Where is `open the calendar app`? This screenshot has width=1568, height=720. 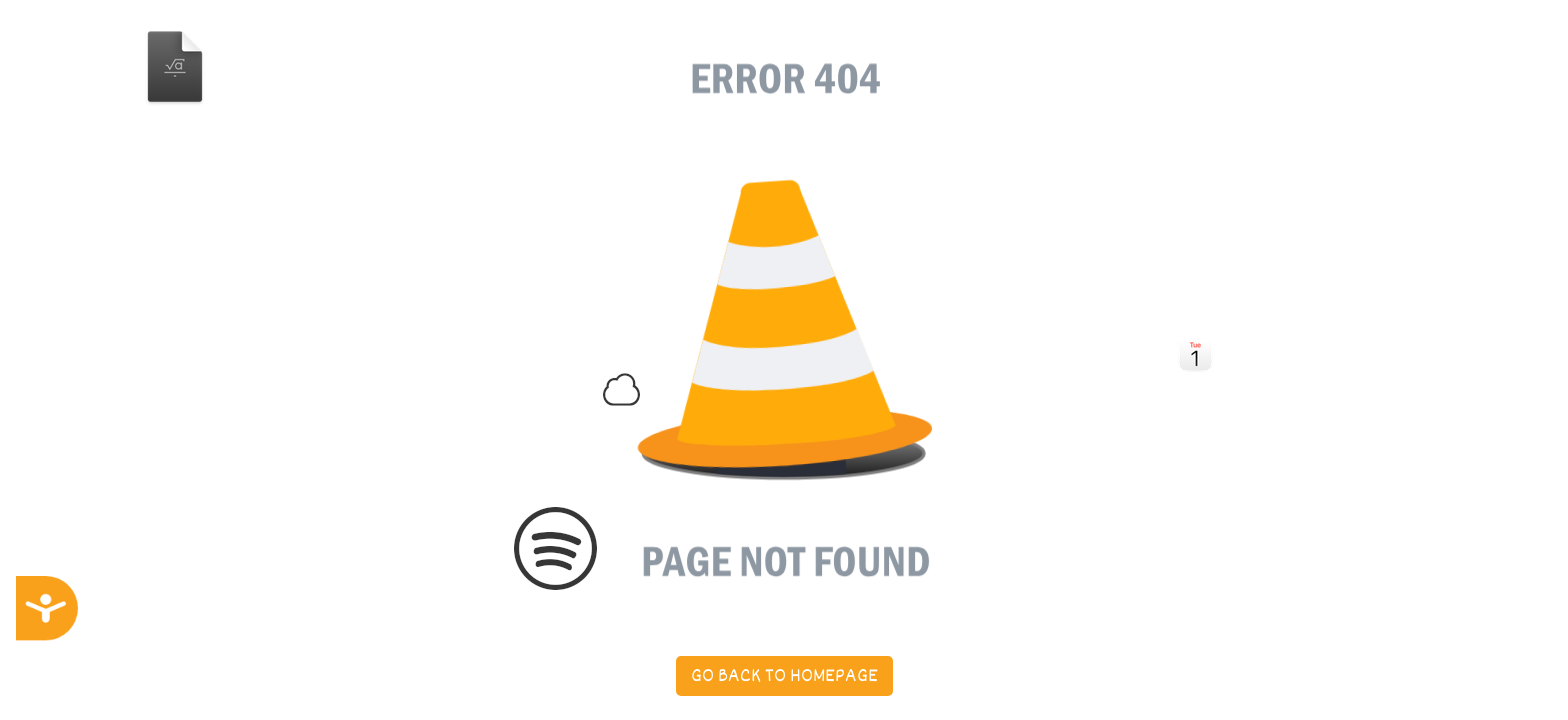 open the calendar app is located at coordinates (1195, 354).